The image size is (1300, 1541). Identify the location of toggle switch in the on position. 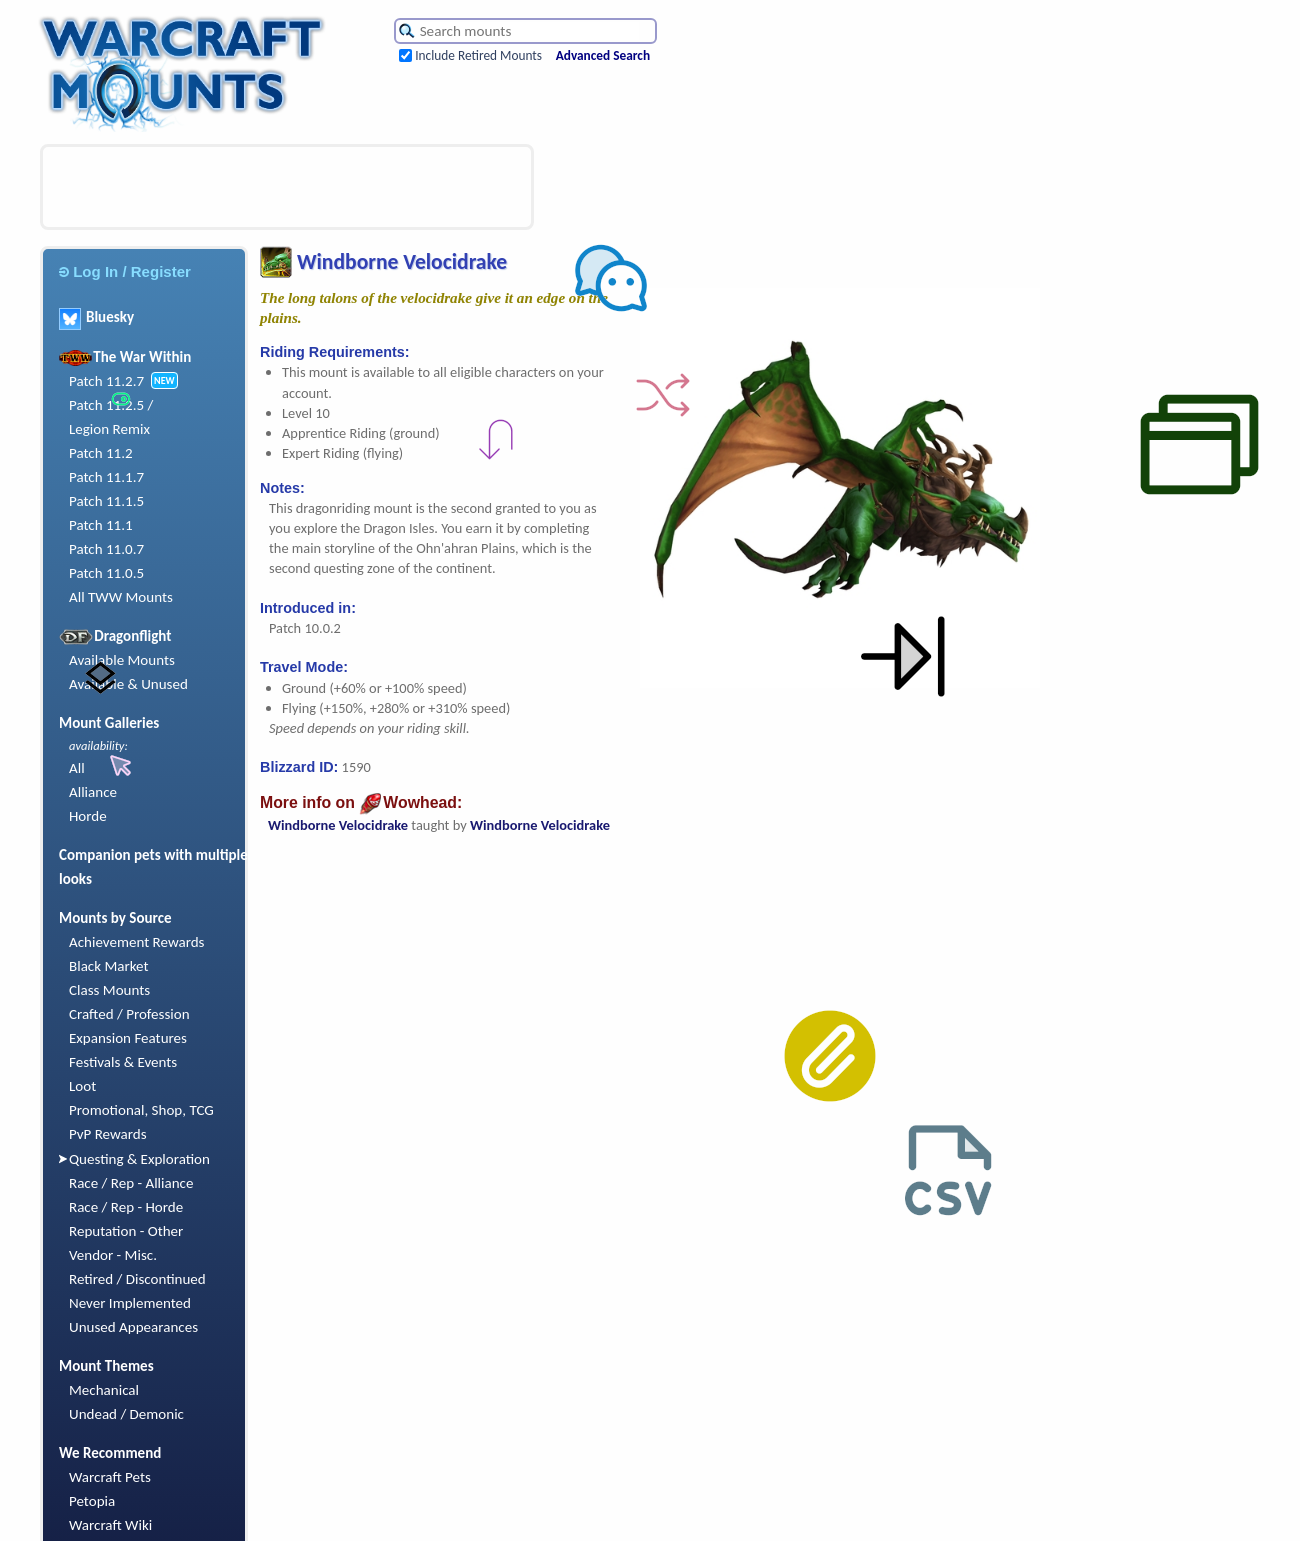
(121, 399).